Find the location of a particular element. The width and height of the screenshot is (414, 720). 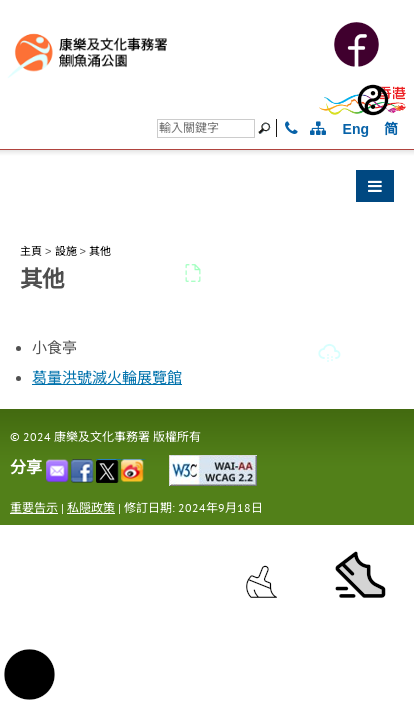

indicates snowy weather conditions is located at coordinates (329, 352).